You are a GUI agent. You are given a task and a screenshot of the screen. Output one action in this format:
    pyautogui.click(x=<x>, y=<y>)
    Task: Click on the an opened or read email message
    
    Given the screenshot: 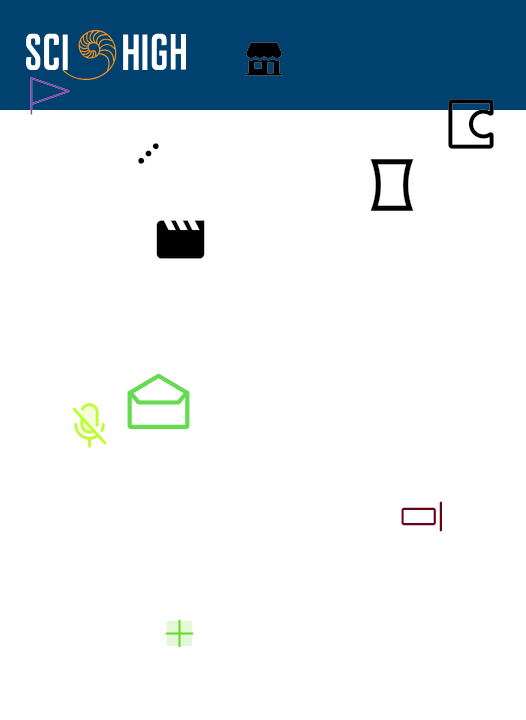 What is the action you would take?
    pyautogui.click(x=158, y=402)
    